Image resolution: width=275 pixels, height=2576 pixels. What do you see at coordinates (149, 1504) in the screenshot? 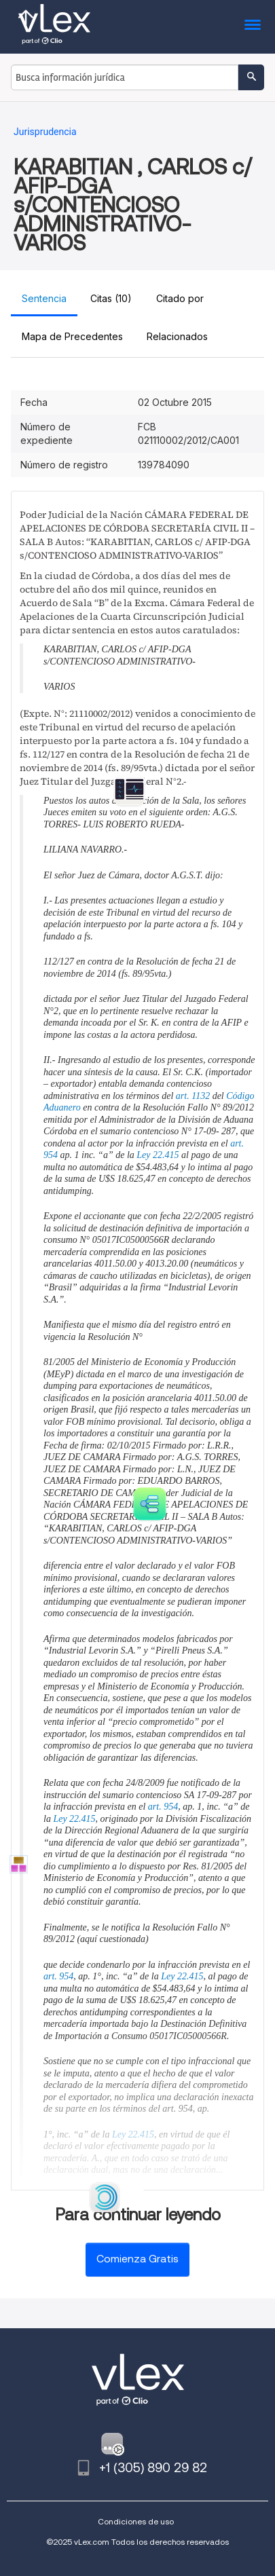
I see `open labyrinth mind-mapping app` at bounding box center [149, 1504].